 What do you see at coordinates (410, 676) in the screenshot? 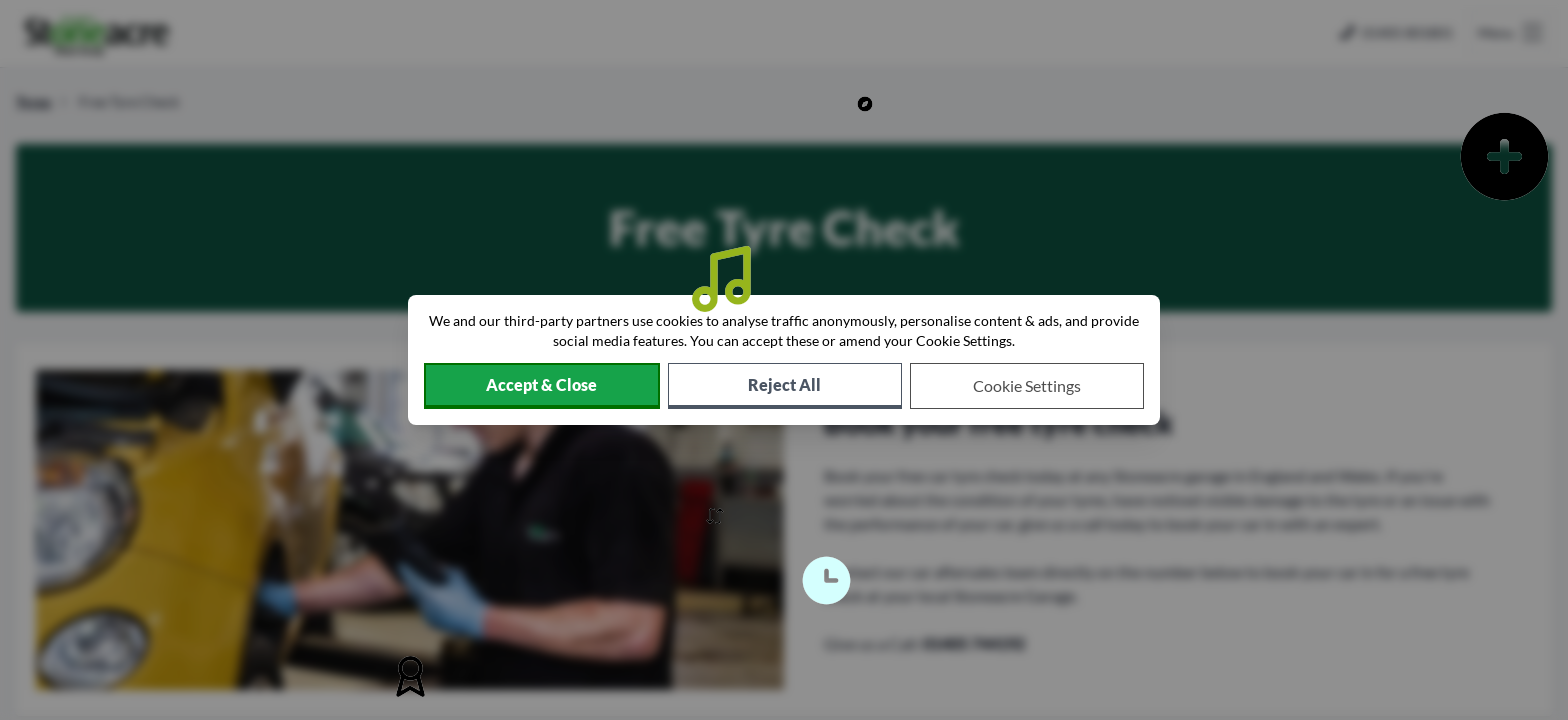
I see `view achievements or awards` at bounding box center [410, 676].